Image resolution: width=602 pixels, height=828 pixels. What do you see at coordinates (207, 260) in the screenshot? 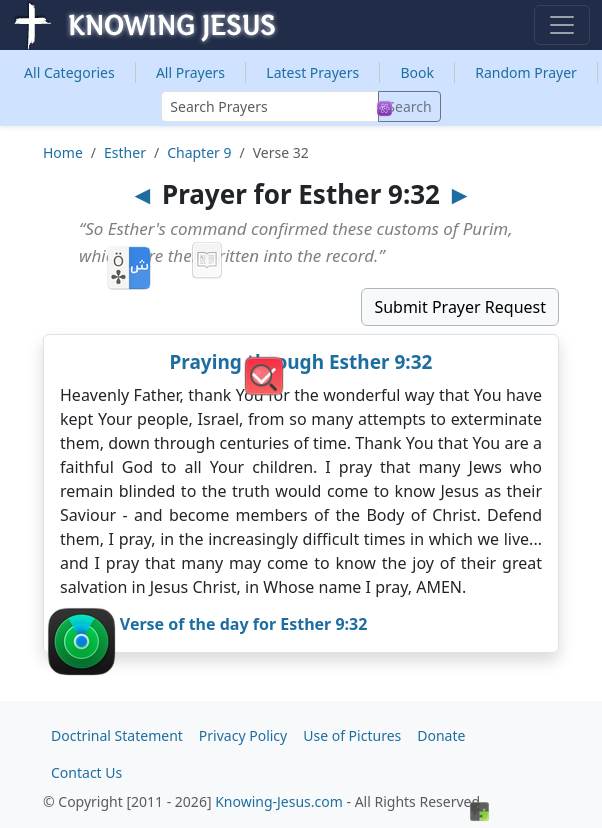
I see `open a mobipocket ebook file` at bounding box center [207, 260].